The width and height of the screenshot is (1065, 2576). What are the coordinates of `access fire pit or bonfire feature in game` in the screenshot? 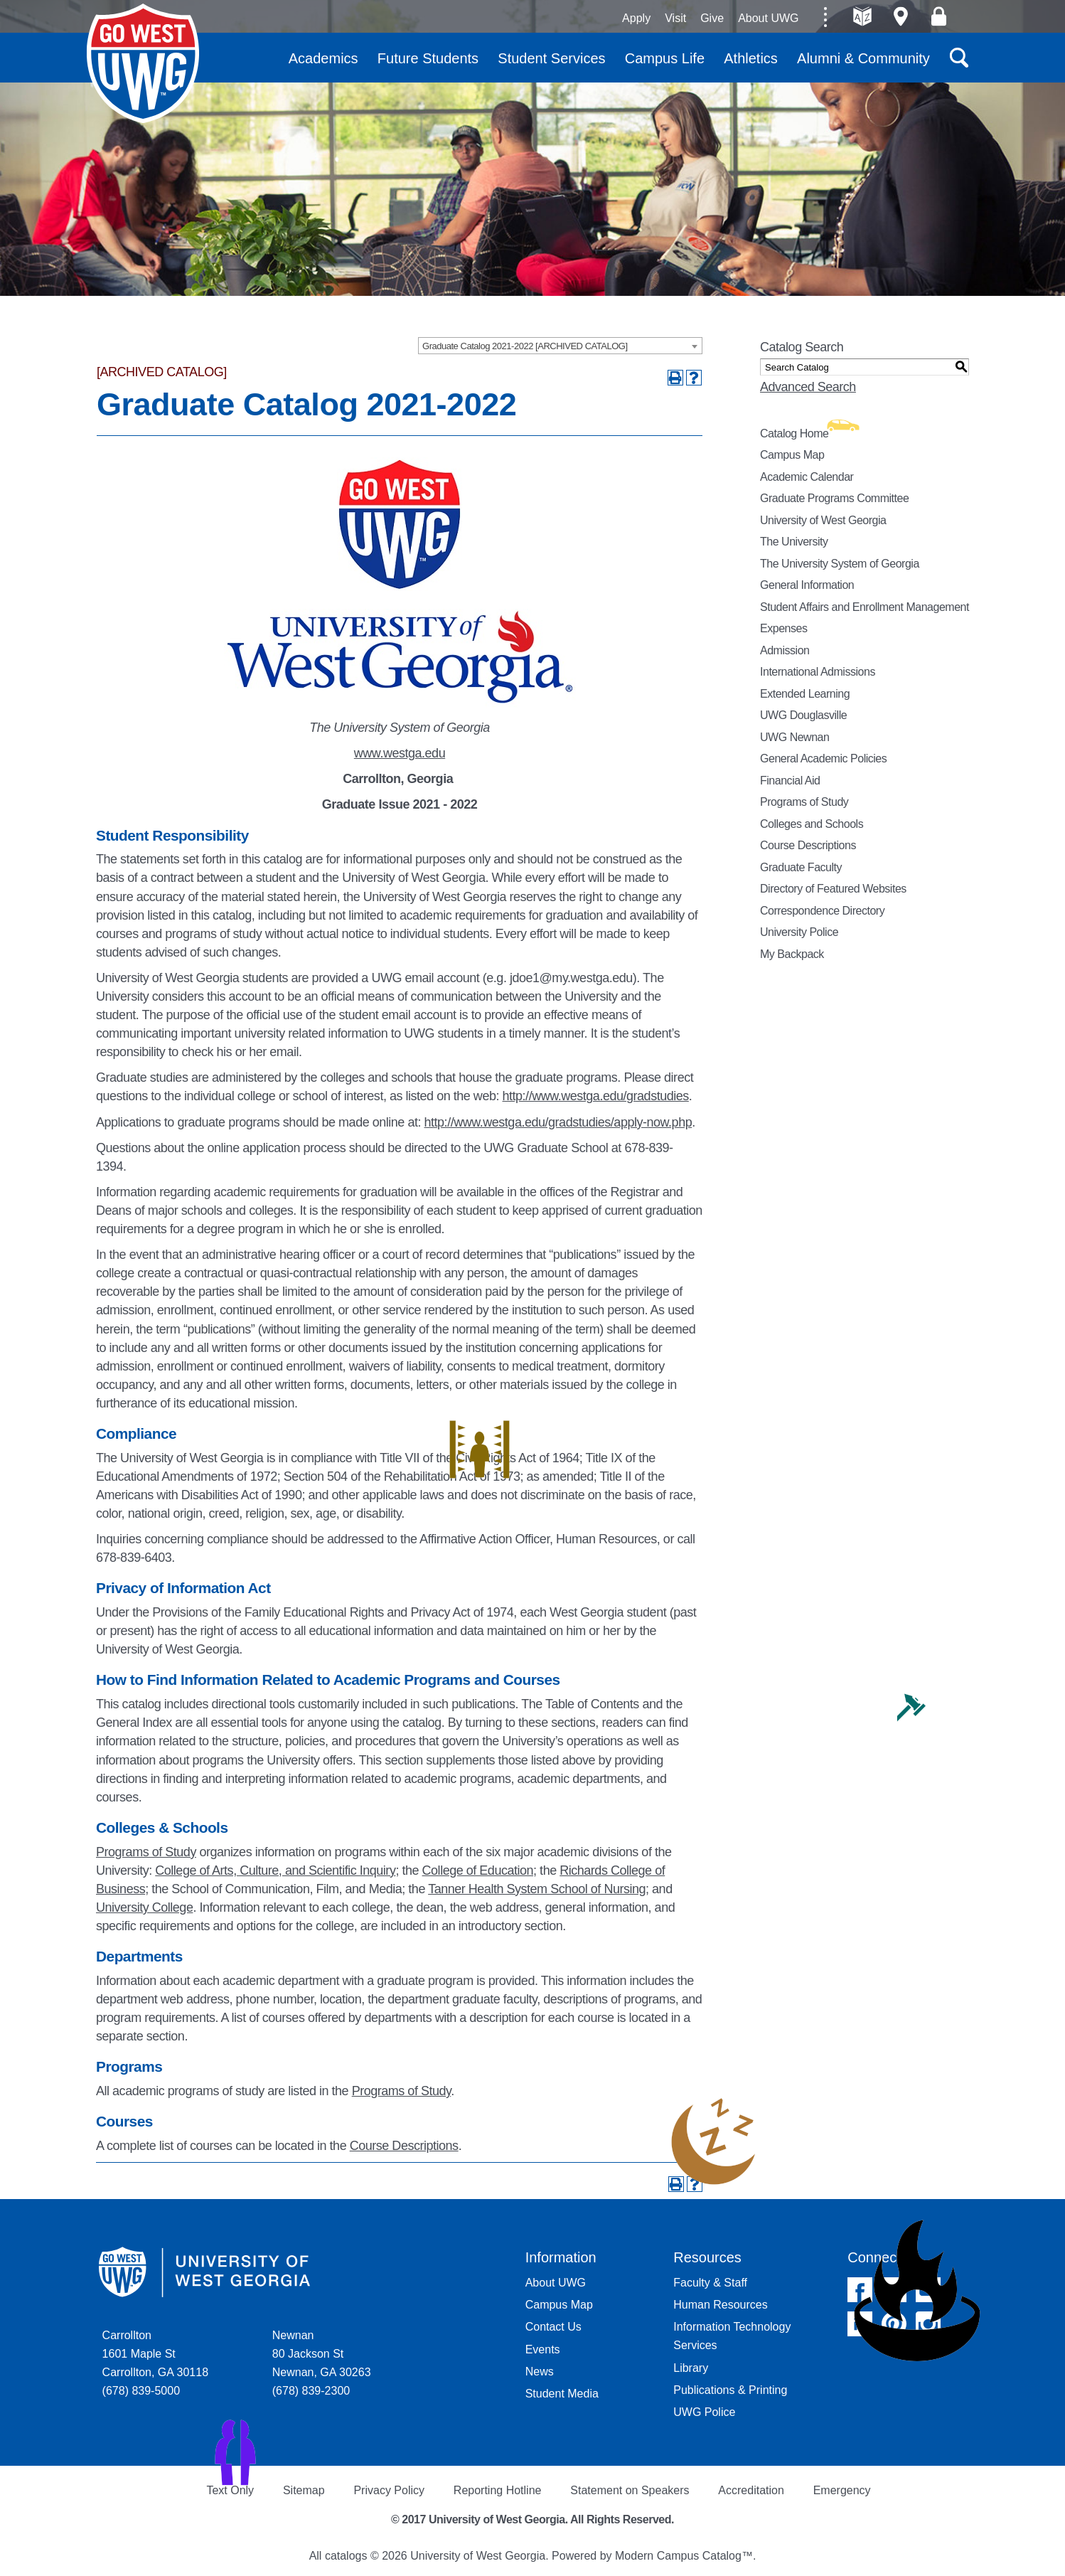 It's located at (916, 2291).